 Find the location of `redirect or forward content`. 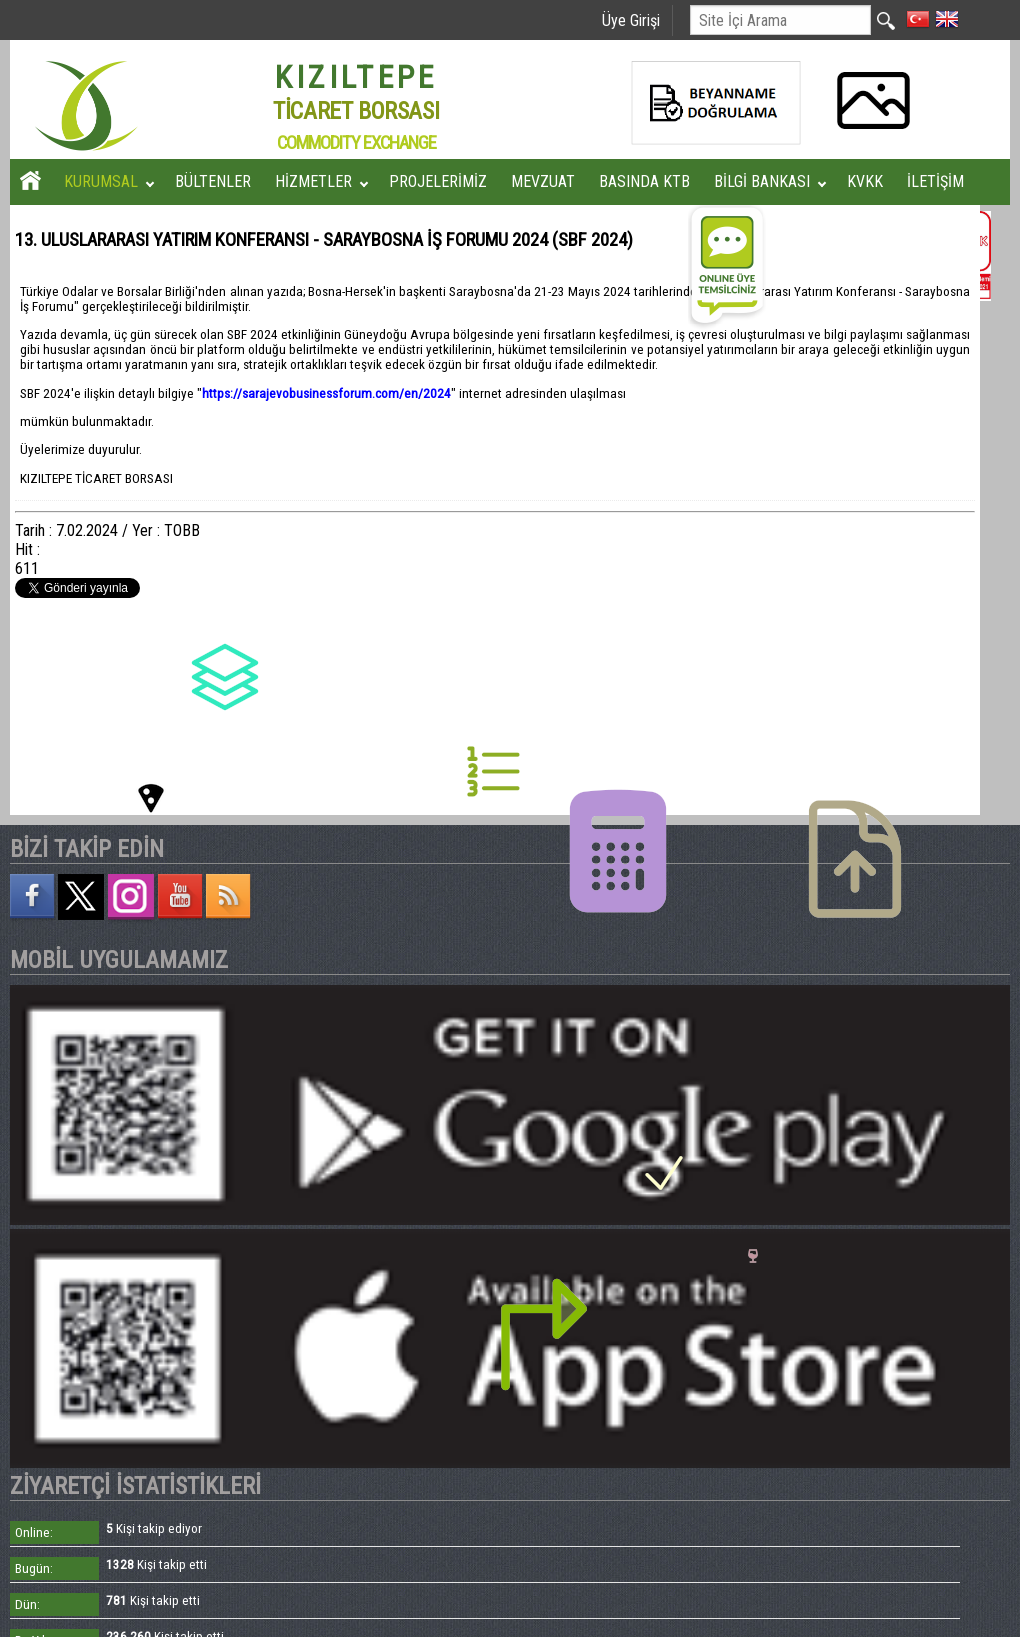

redirect or forward content is located at coordinates (535, 1334).